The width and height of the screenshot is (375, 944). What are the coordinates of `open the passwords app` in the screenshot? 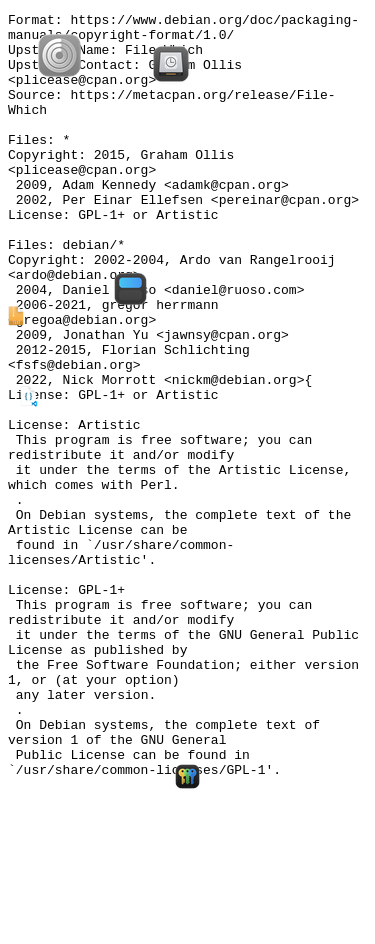 It's located at (187, 776).